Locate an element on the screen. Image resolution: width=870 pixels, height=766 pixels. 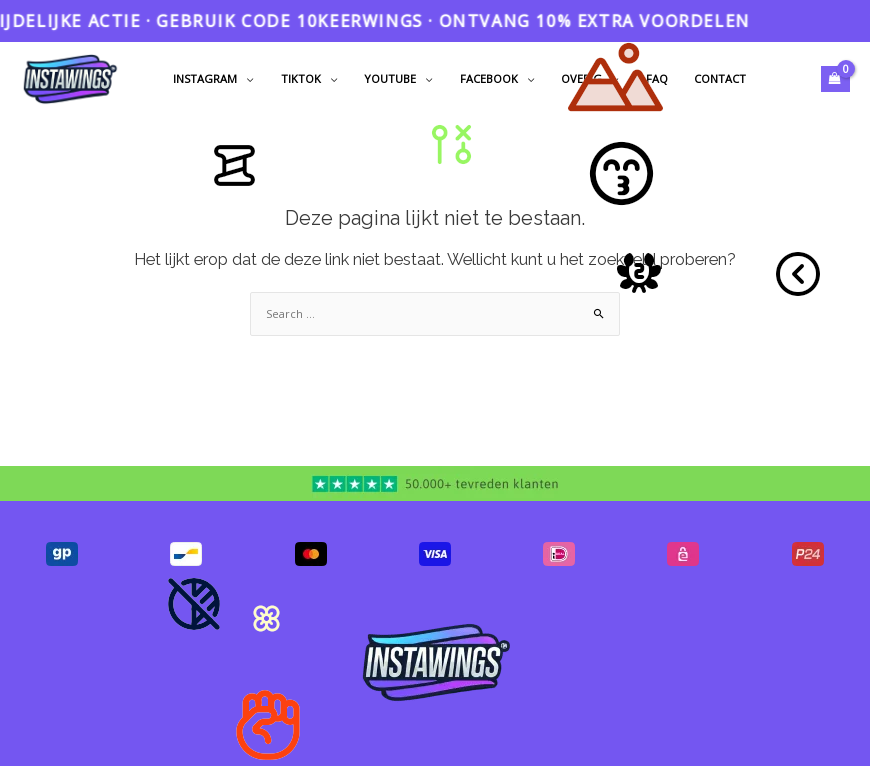
view achievements or awards is located at coordinates (639, 273).